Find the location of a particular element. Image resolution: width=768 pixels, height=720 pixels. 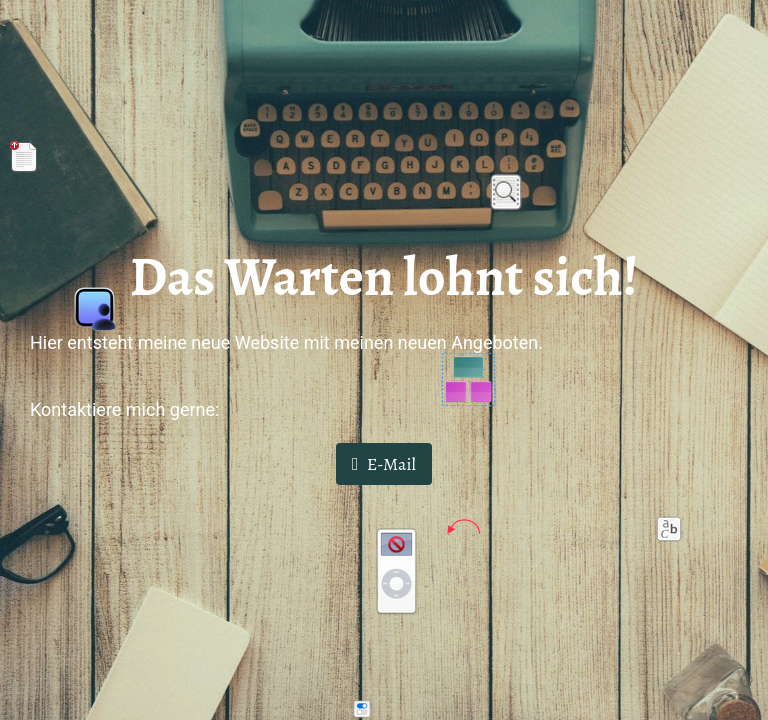

open gnome tweaks application is located at coordinates (362, 709).